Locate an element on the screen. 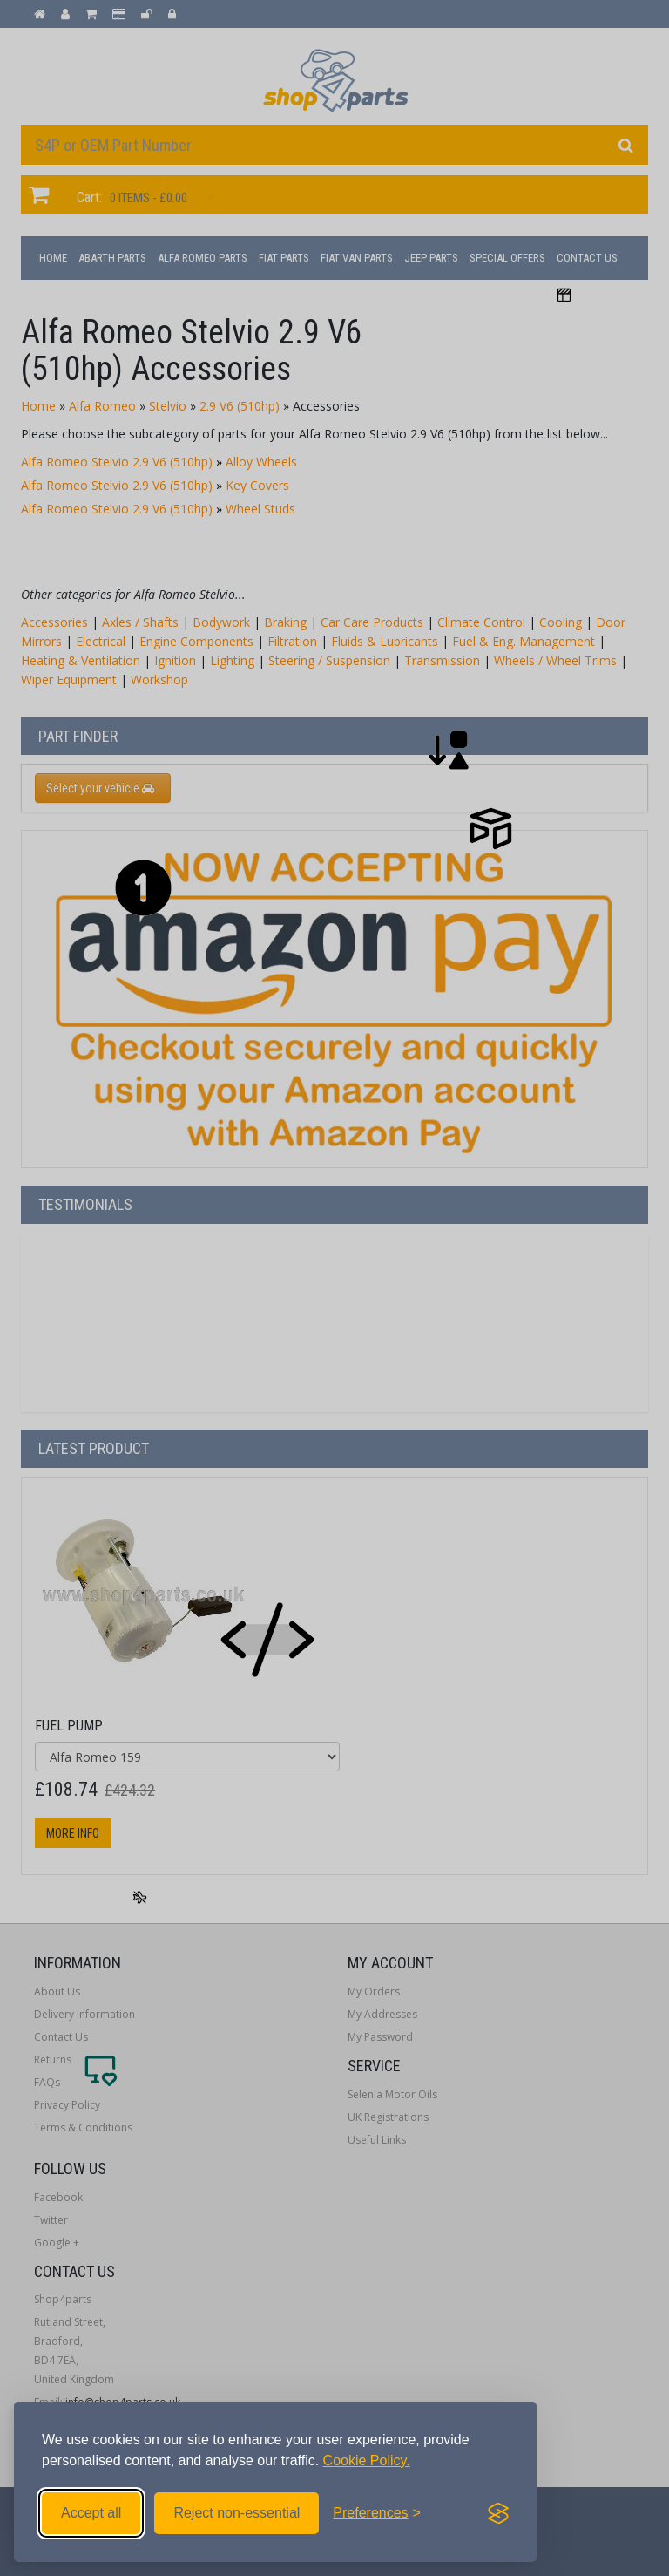  insert a new row into a table is located at coordinates (564, 295).